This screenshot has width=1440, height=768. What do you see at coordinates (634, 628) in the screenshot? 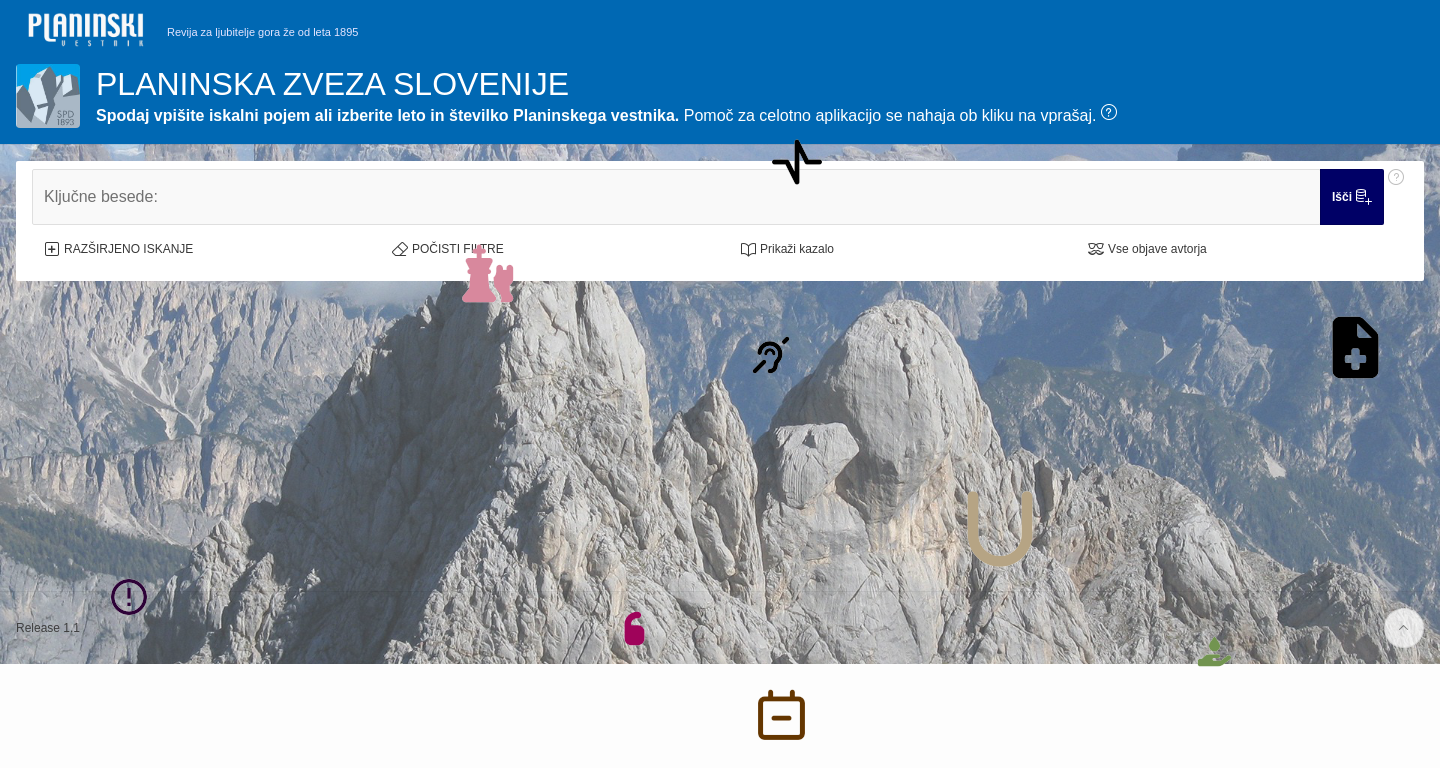
I see `insert a left single quotation mark` at bounding box center [634, 628].